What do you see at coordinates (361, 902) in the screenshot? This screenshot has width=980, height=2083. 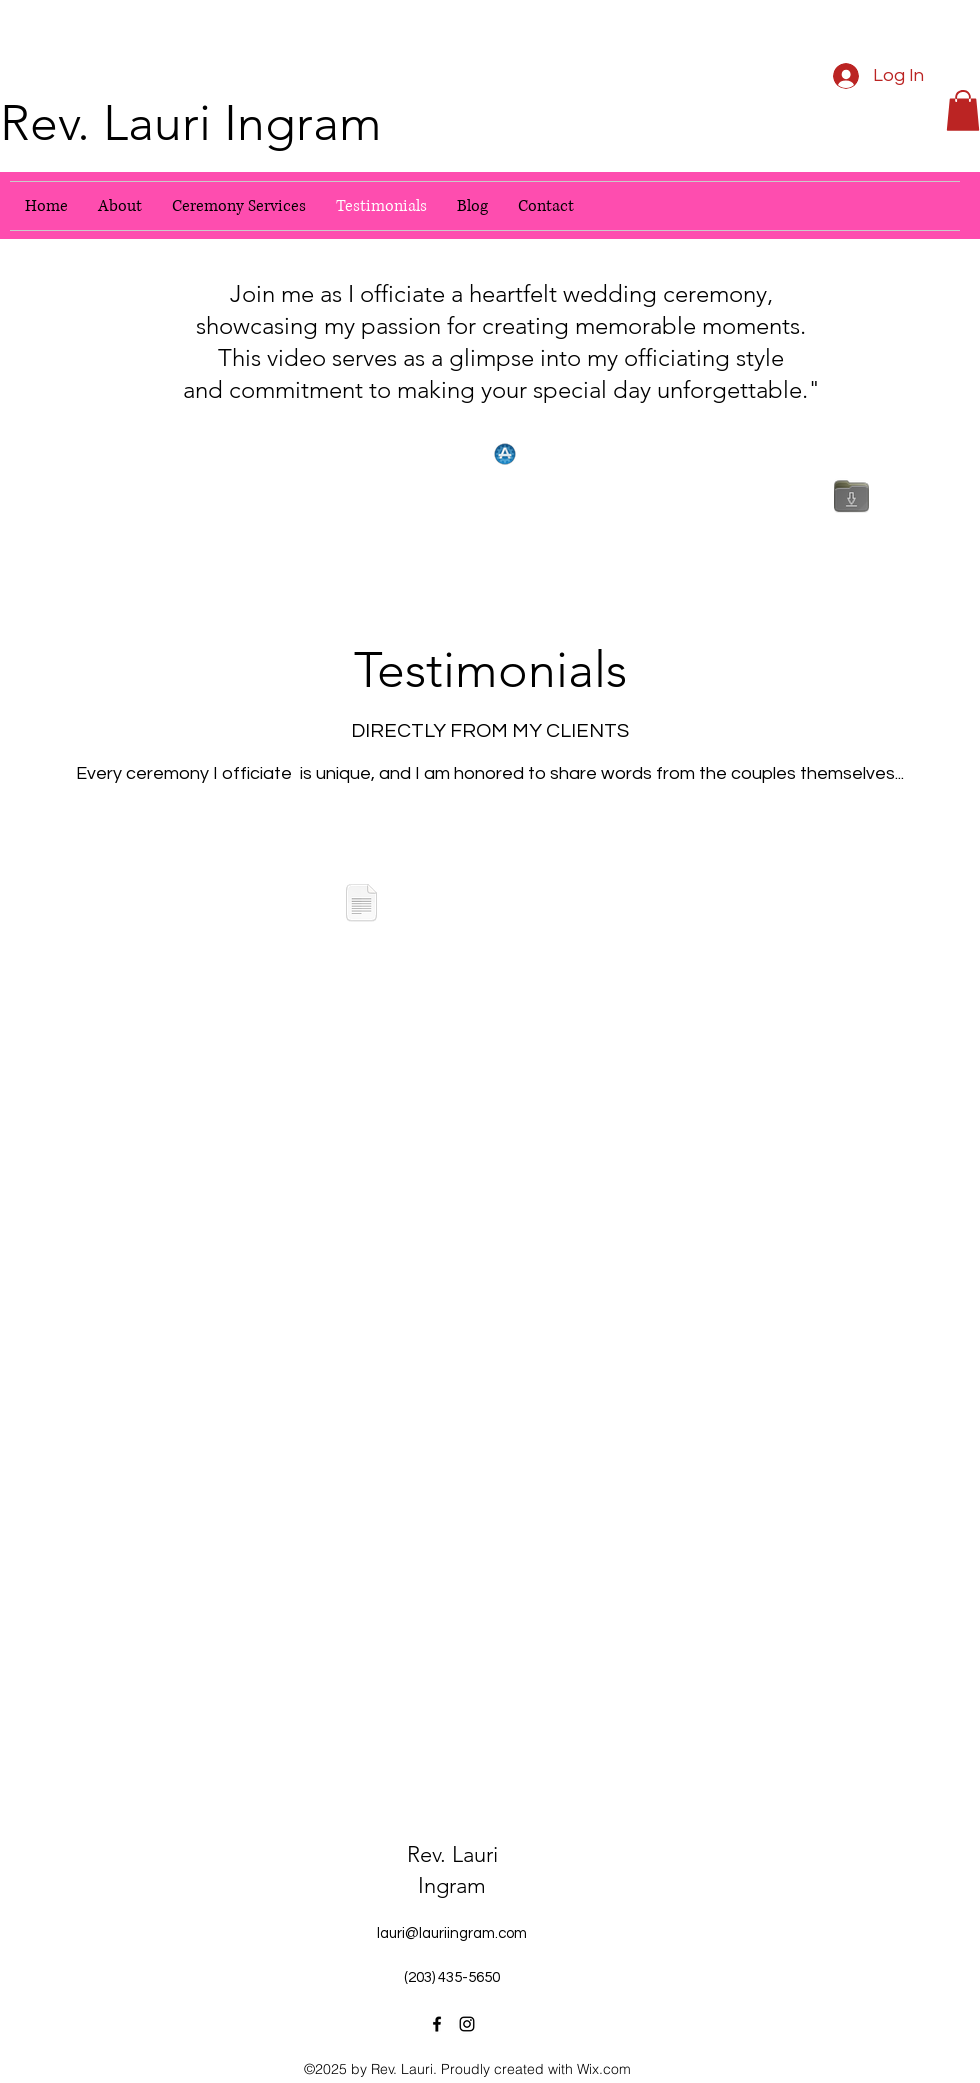 I see `open a text file` at bounding box center [361, 902].